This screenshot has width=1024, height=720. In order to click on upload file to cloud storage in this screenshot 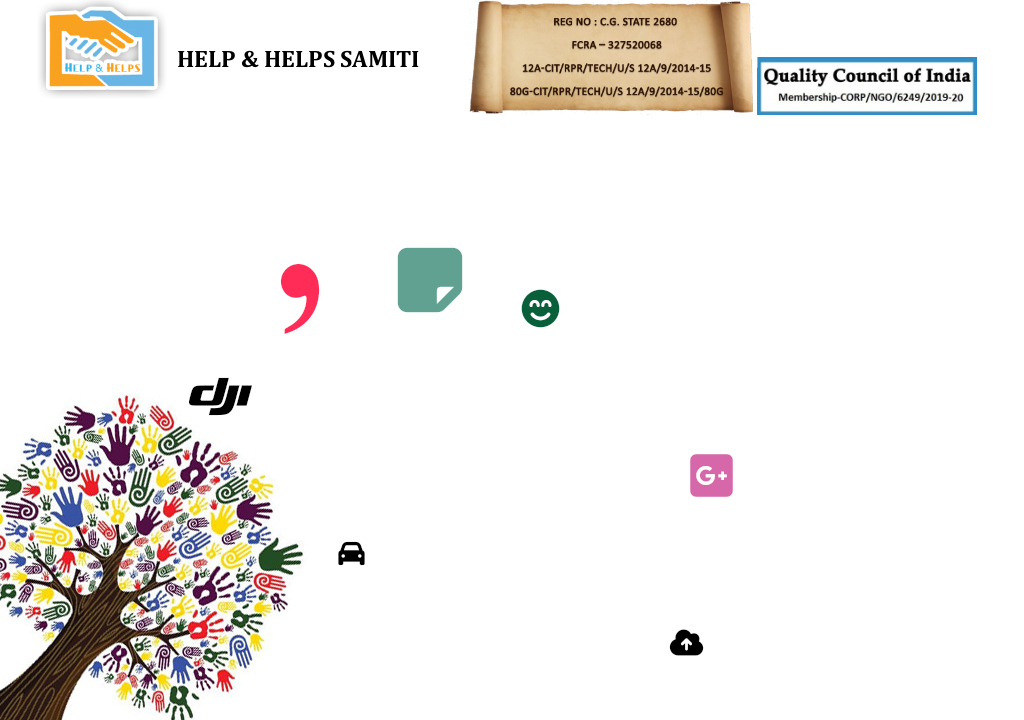, I will do `click(686, 642)`.